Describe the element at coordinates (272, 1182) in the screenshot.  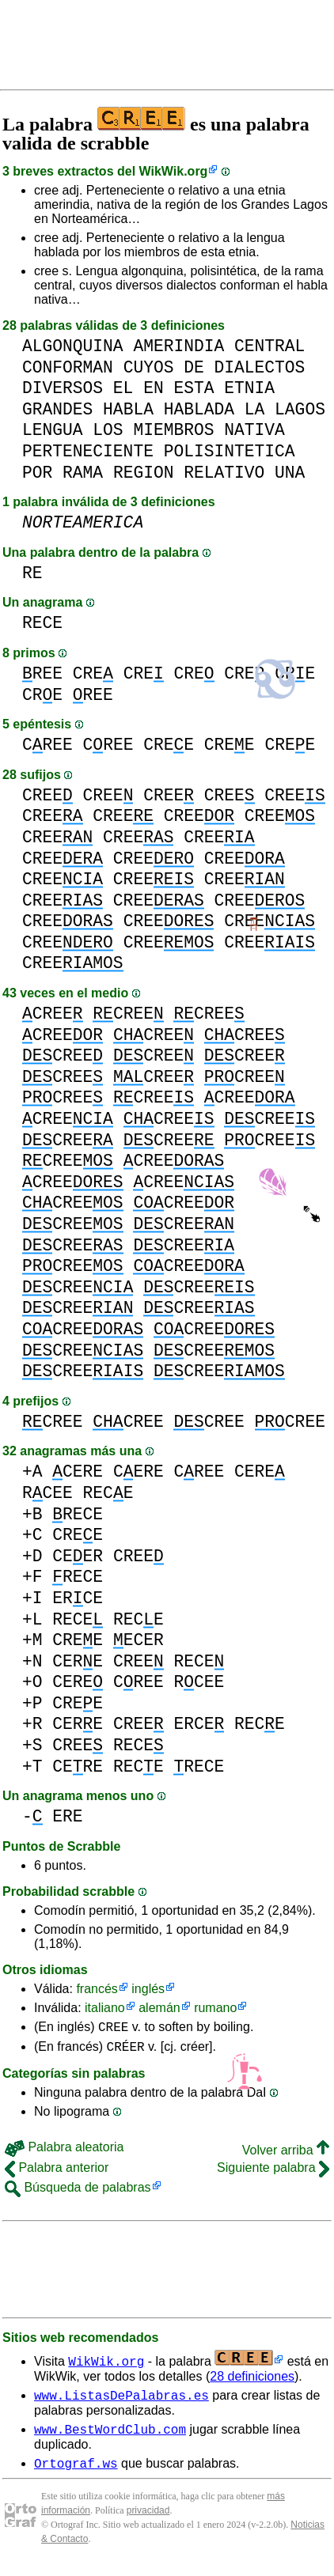
I see `drill tool or equipment icon` at that location.